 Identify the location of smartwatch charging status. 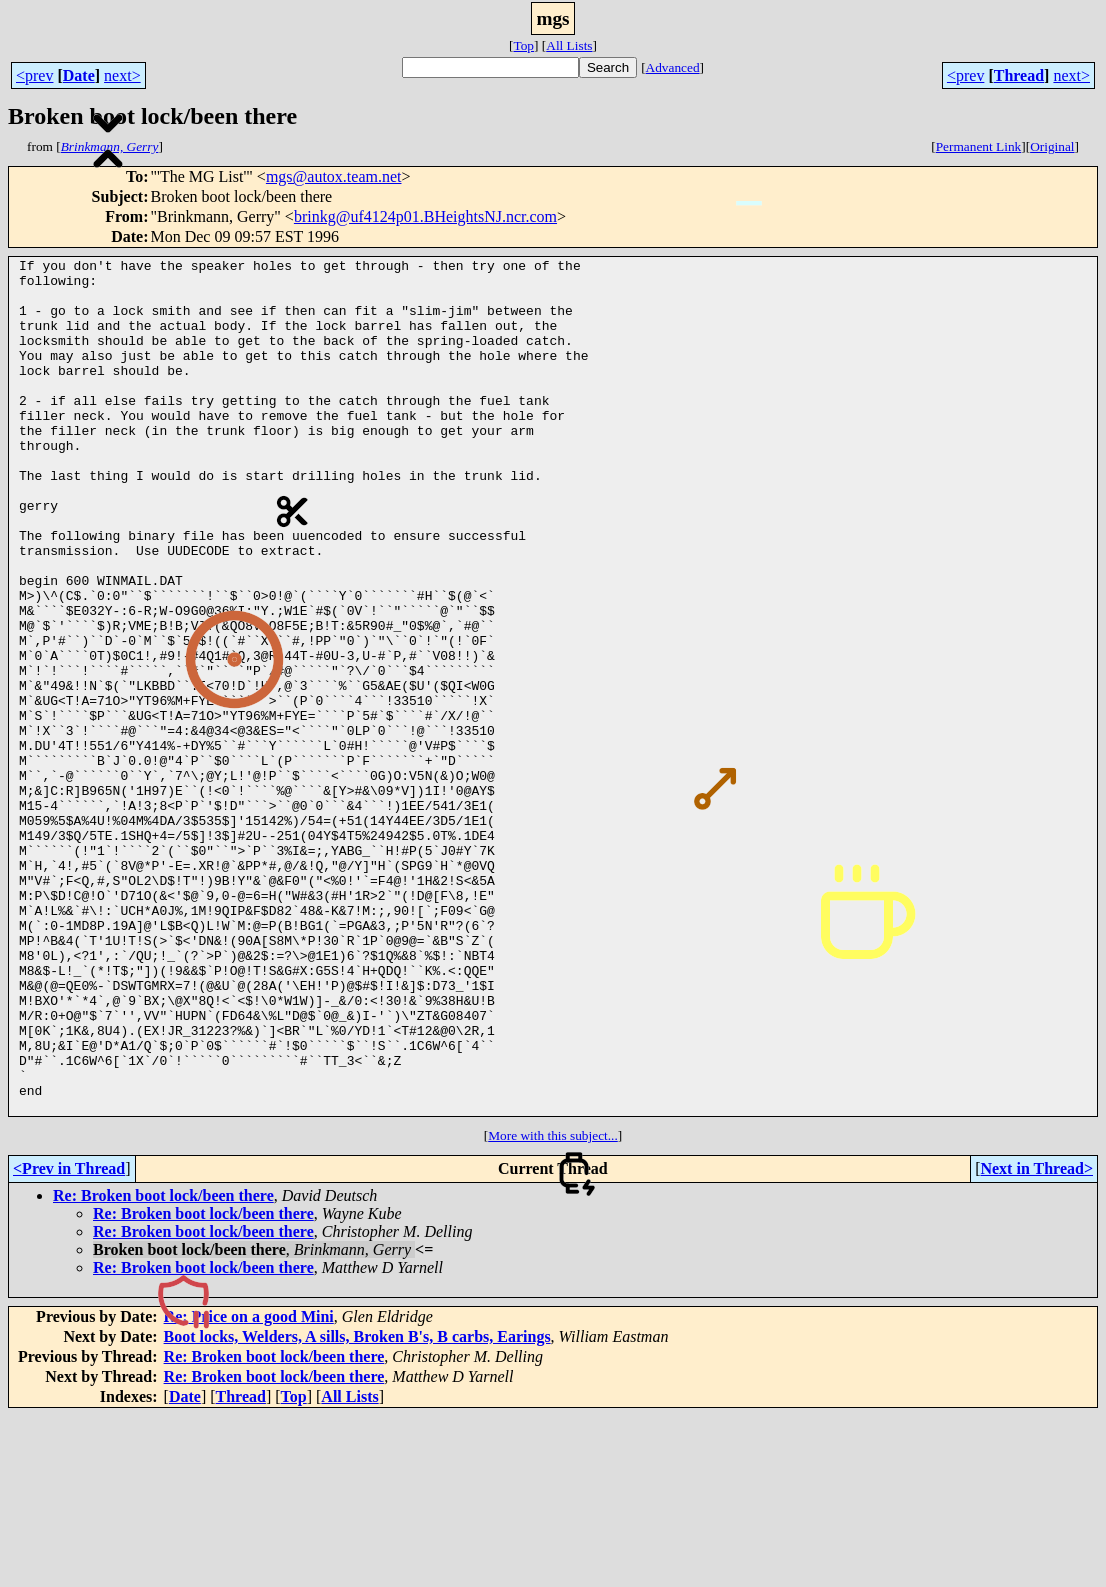
(574, 1173).